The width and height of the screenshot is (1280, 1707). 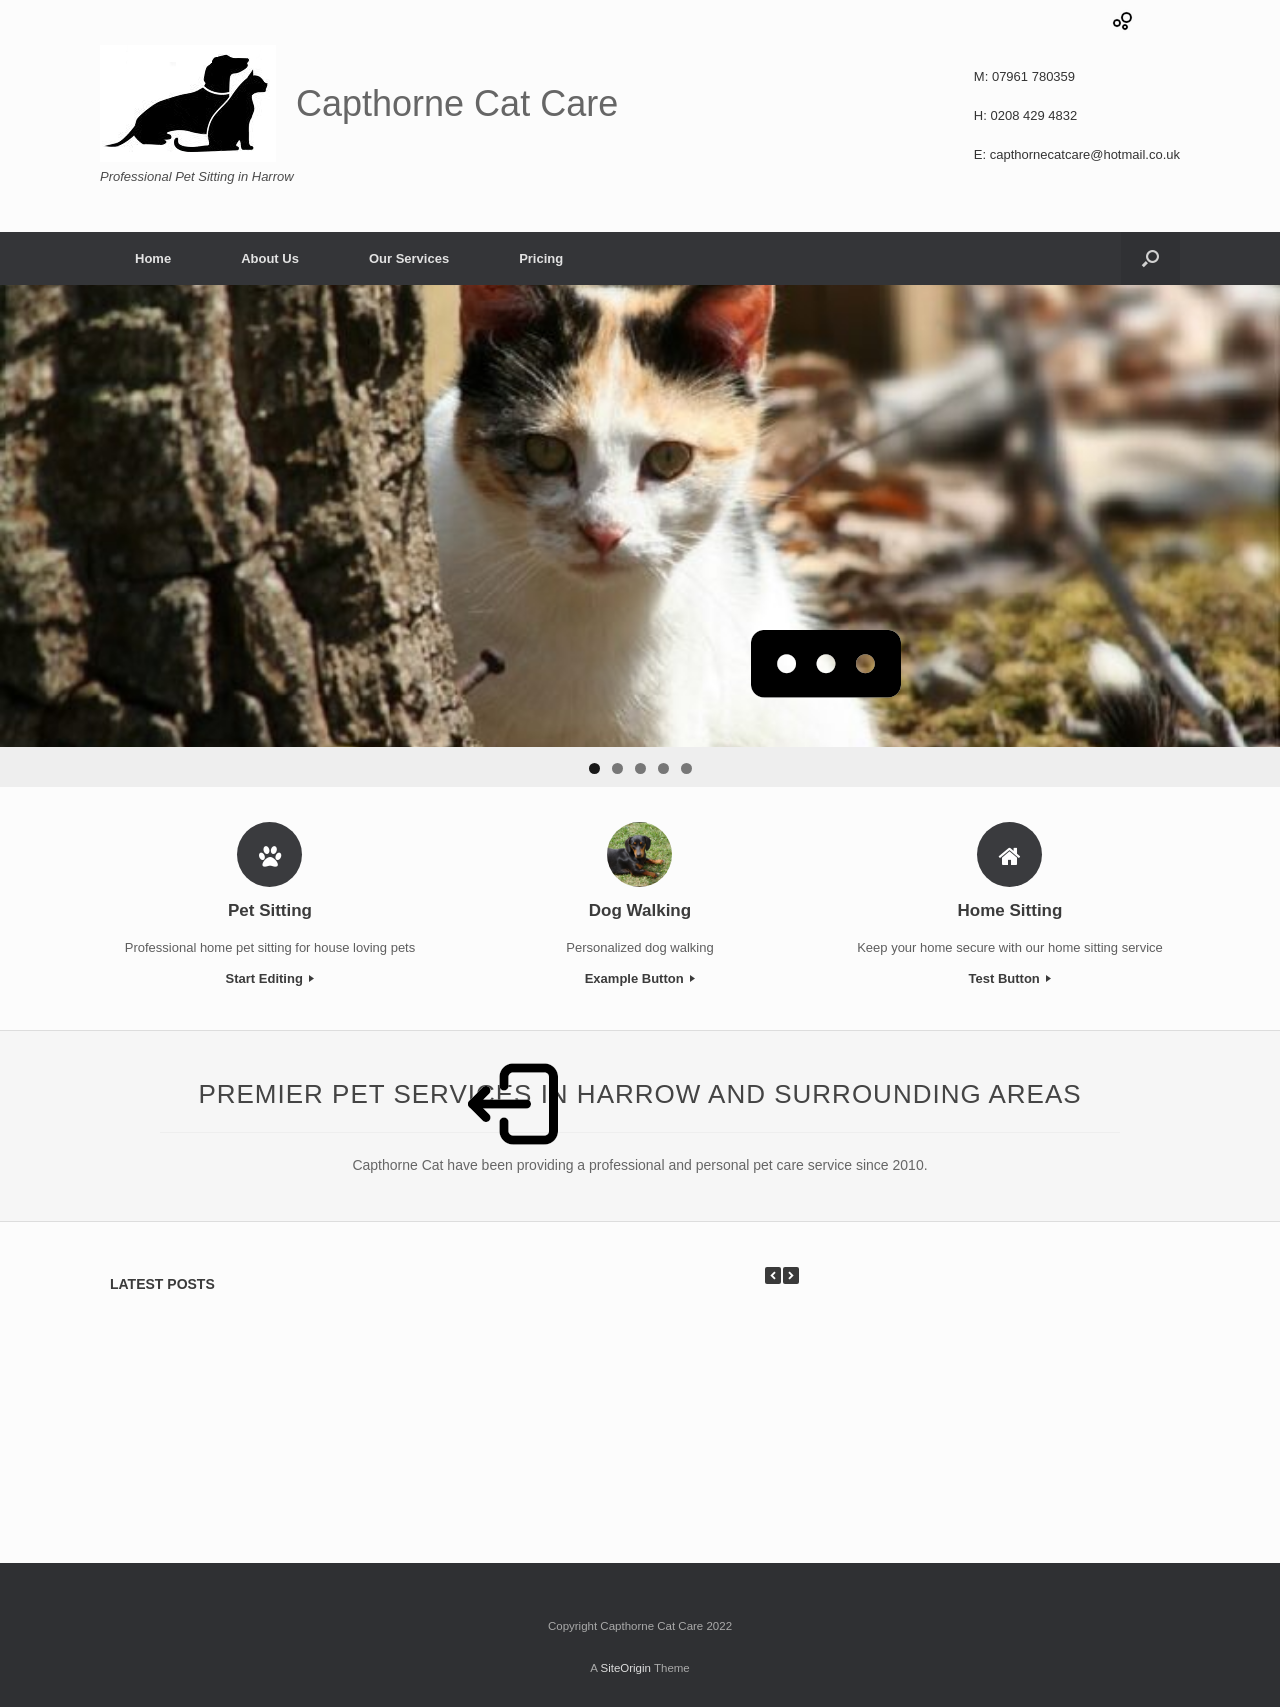 I want to click on log out of your account, so click(x=513, y=1104).